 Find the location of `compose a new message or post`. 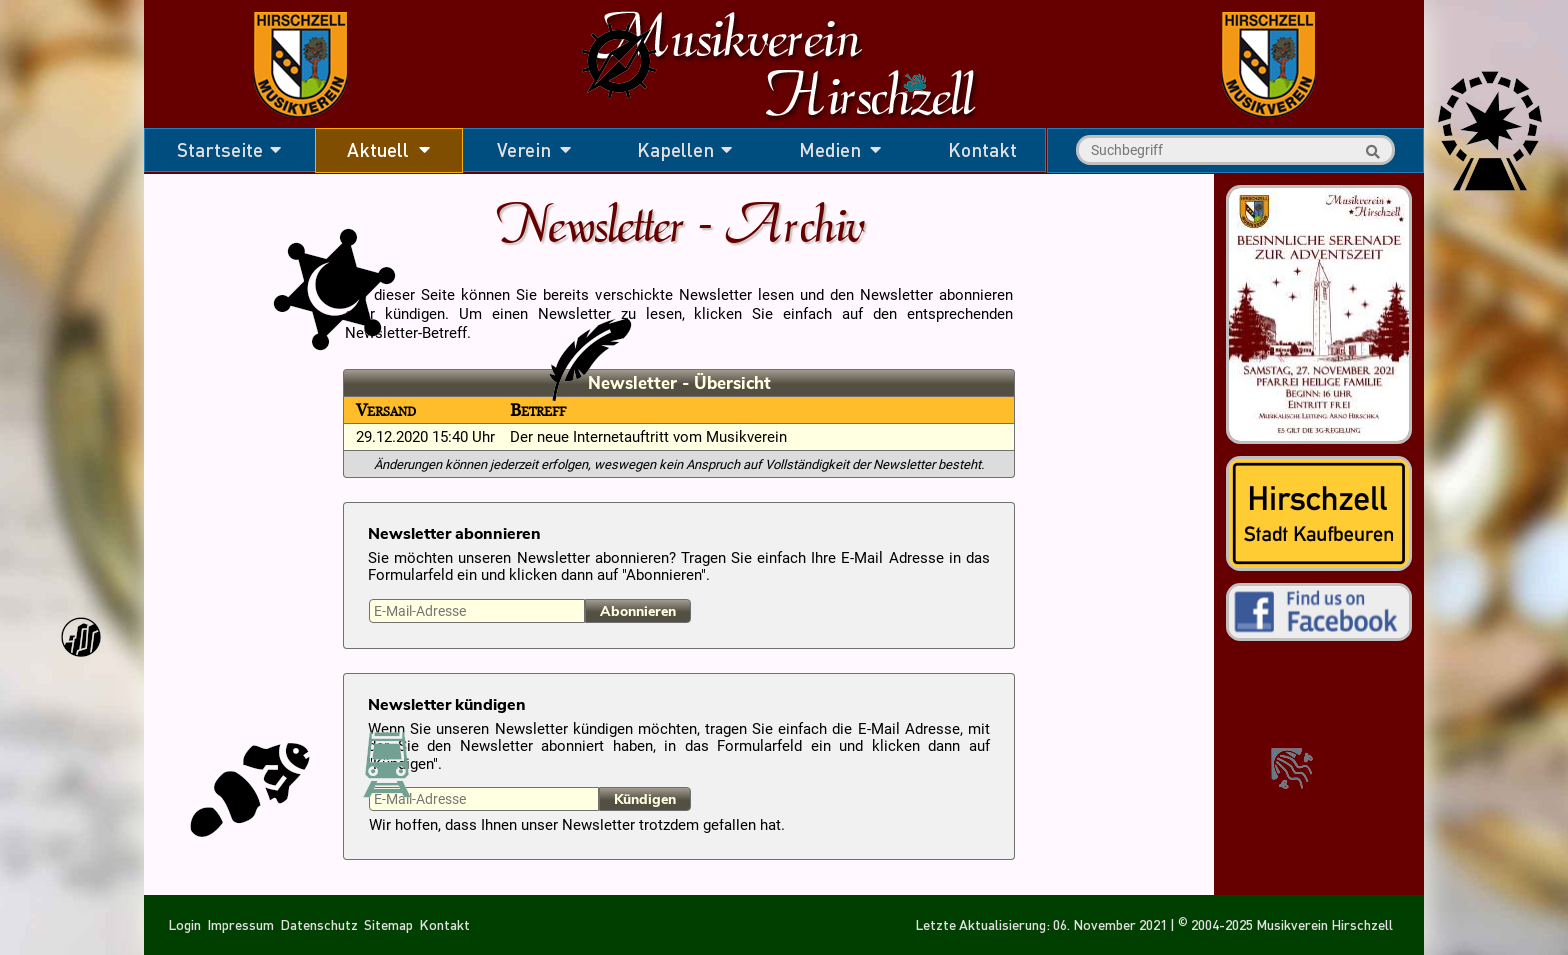

compose a new message or post is located at coordinates (589, 360).